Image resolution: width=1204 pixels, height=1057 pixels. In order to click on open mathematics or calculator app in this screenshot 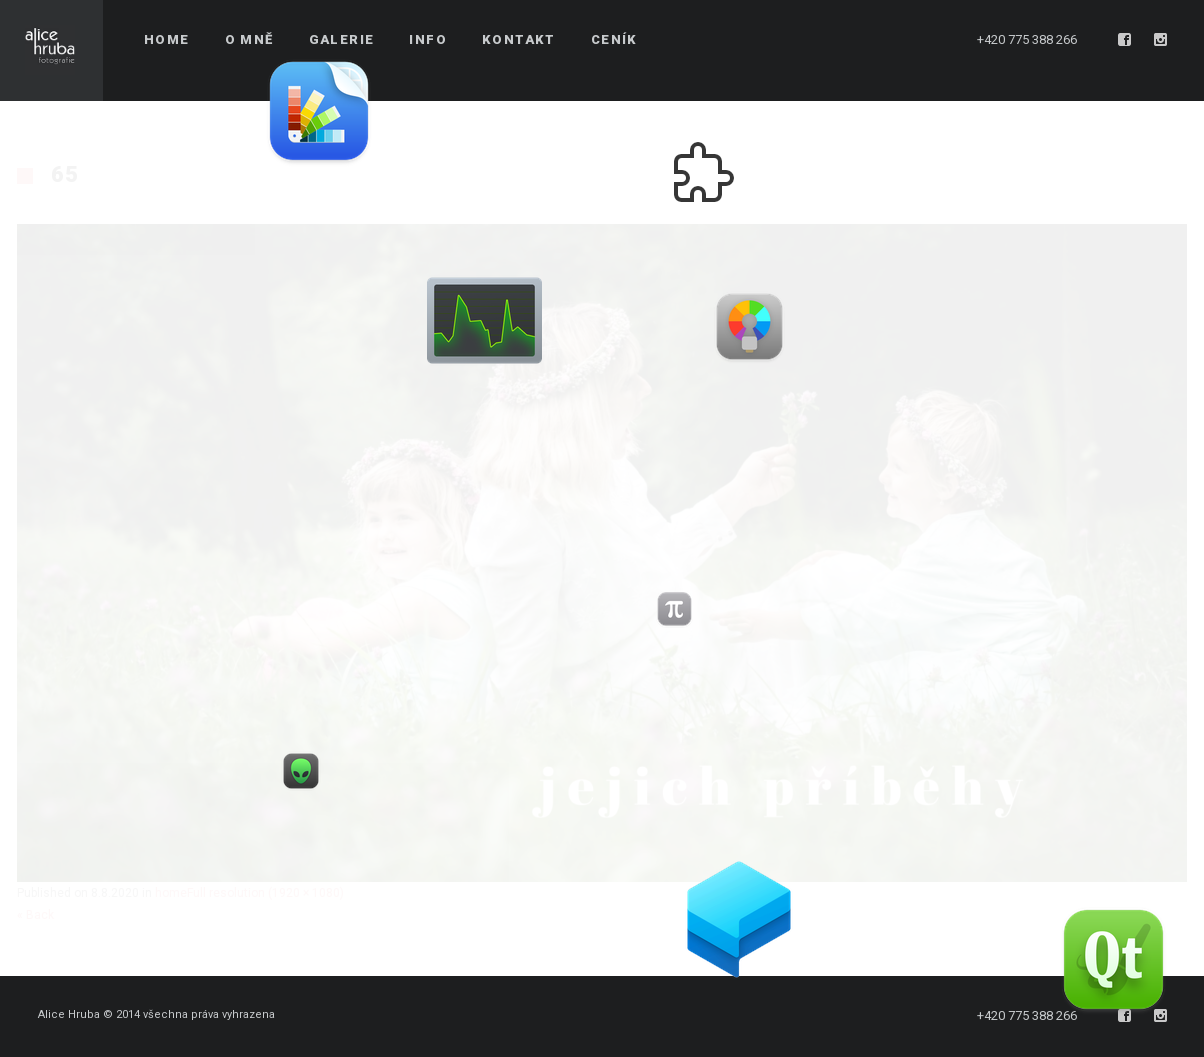, I will do `click(674, 609)`.